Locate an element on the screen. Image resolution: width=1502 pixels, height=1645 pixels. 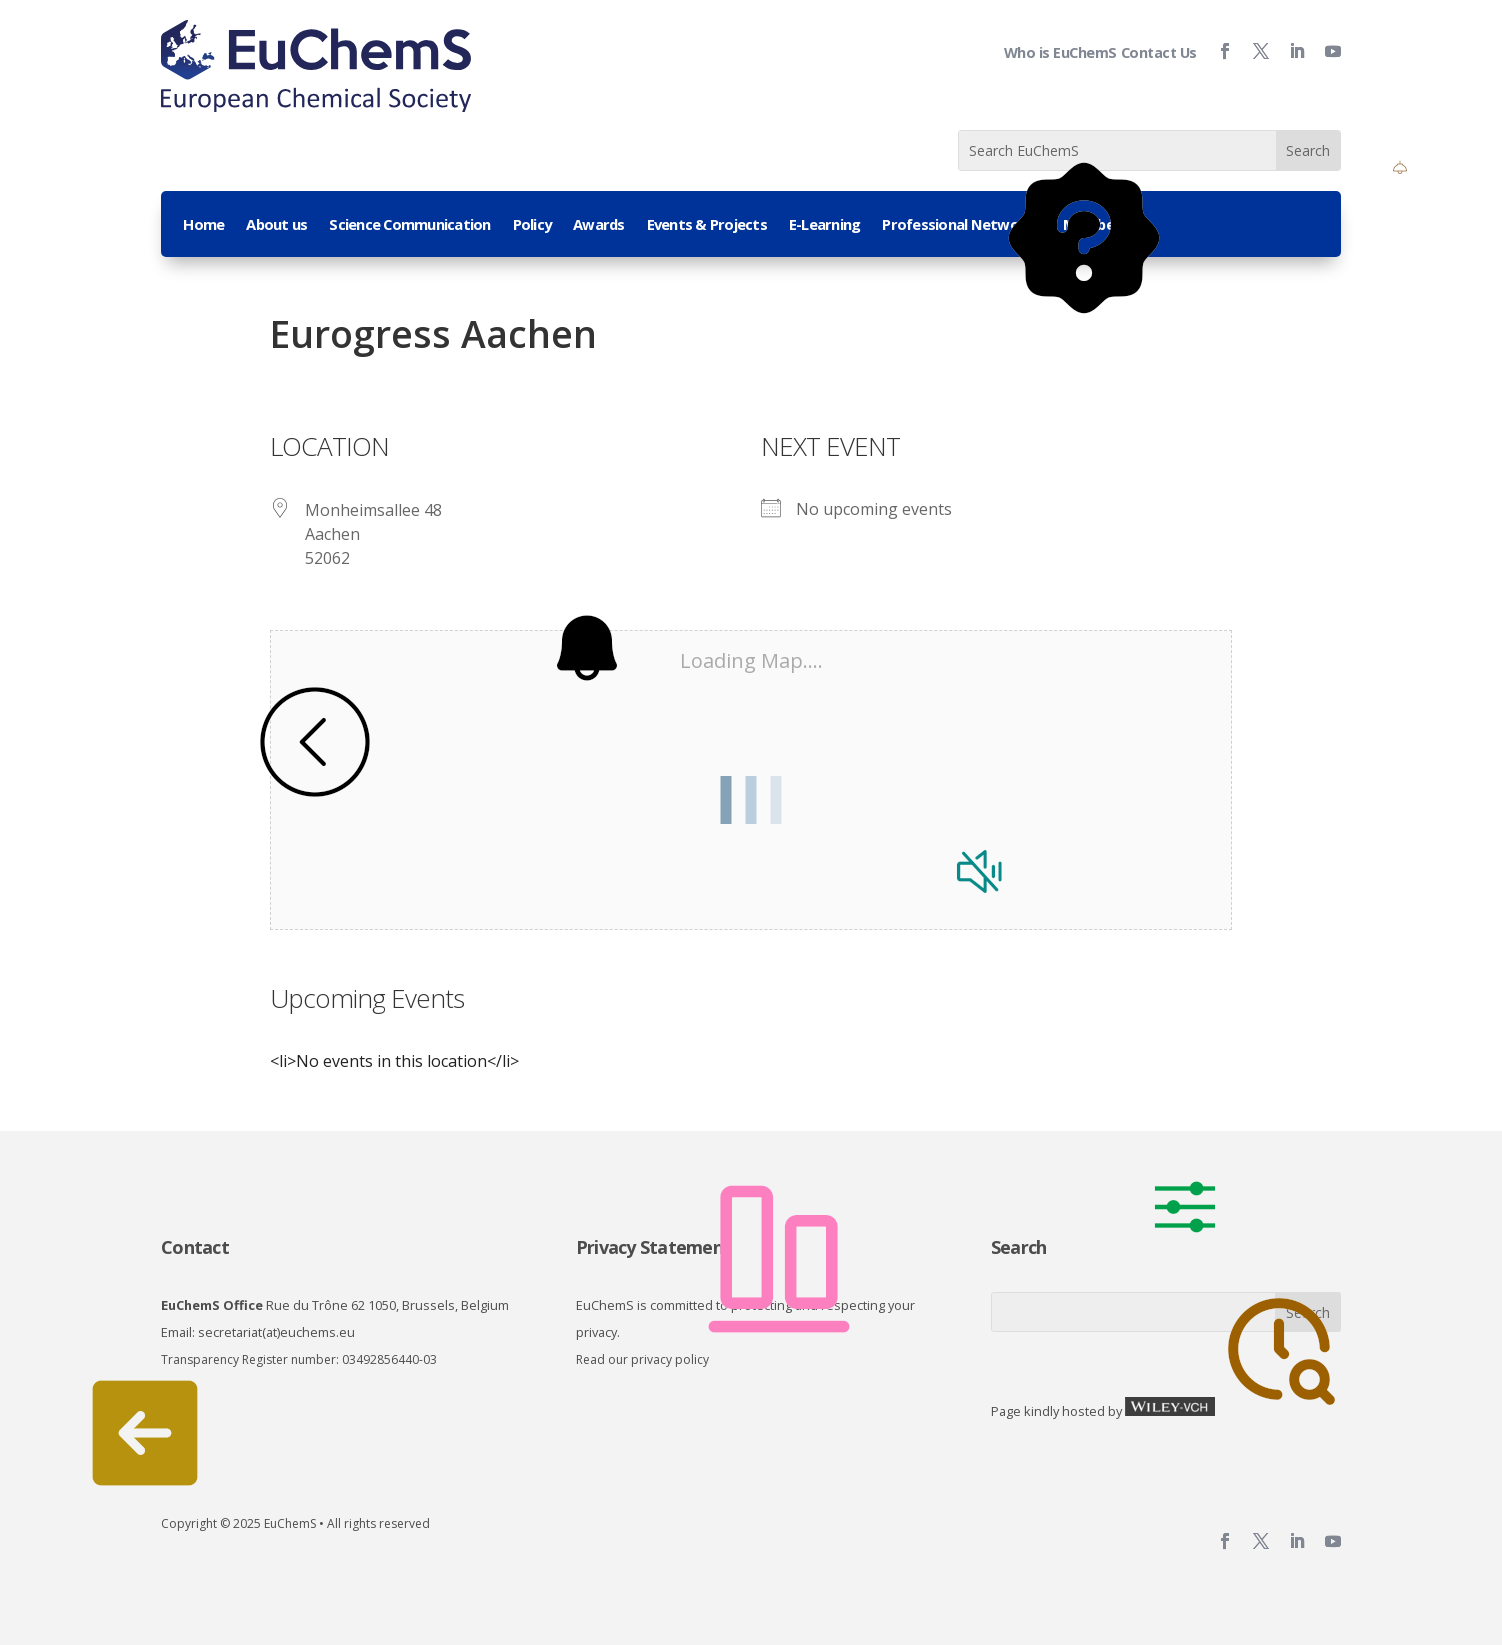
toggle pendant light on/off is located at coordinates (1400, 168).